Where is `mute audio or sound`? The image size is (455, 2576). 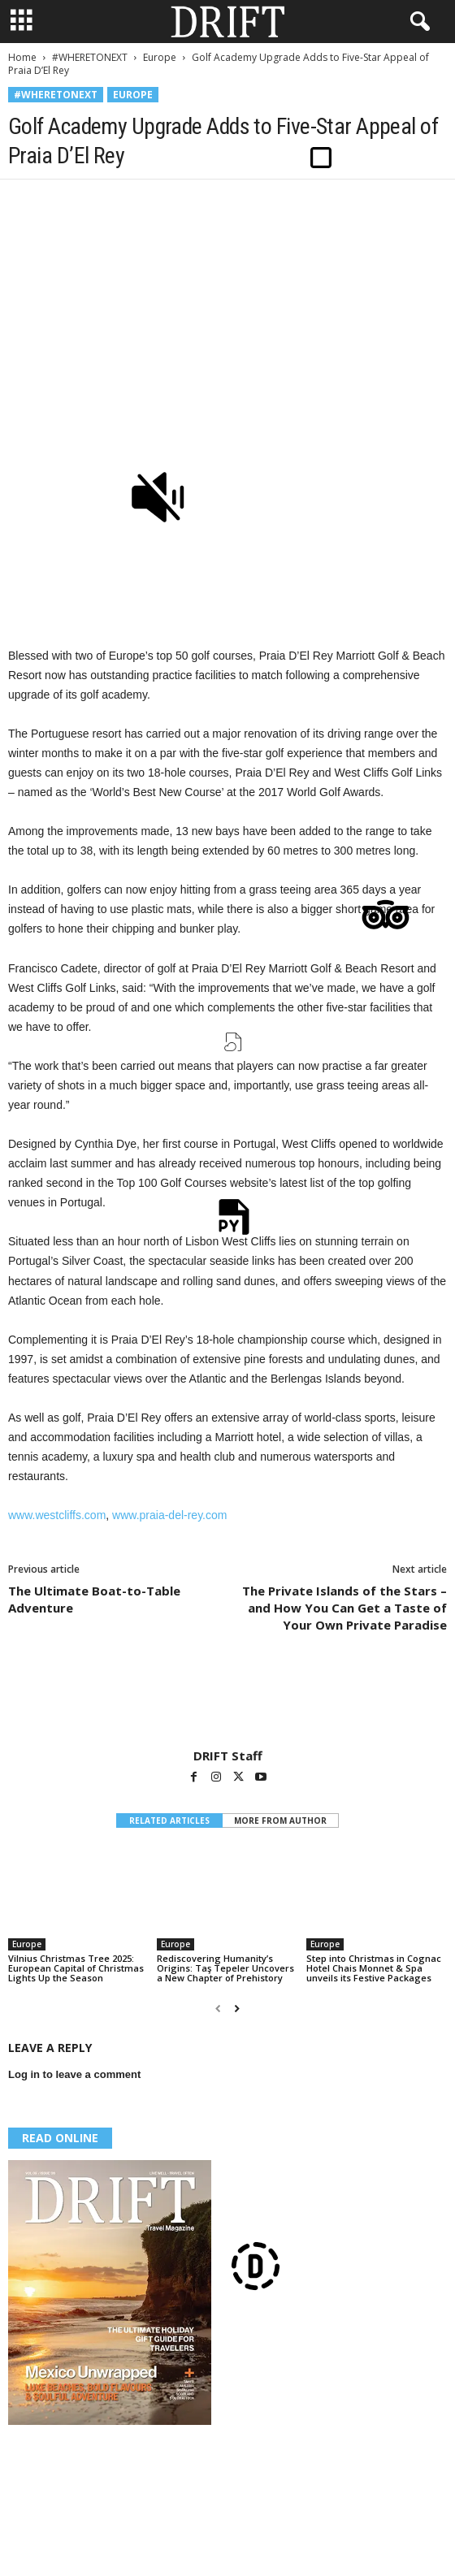
mute audio or sound is located at coordinates (157, 497).